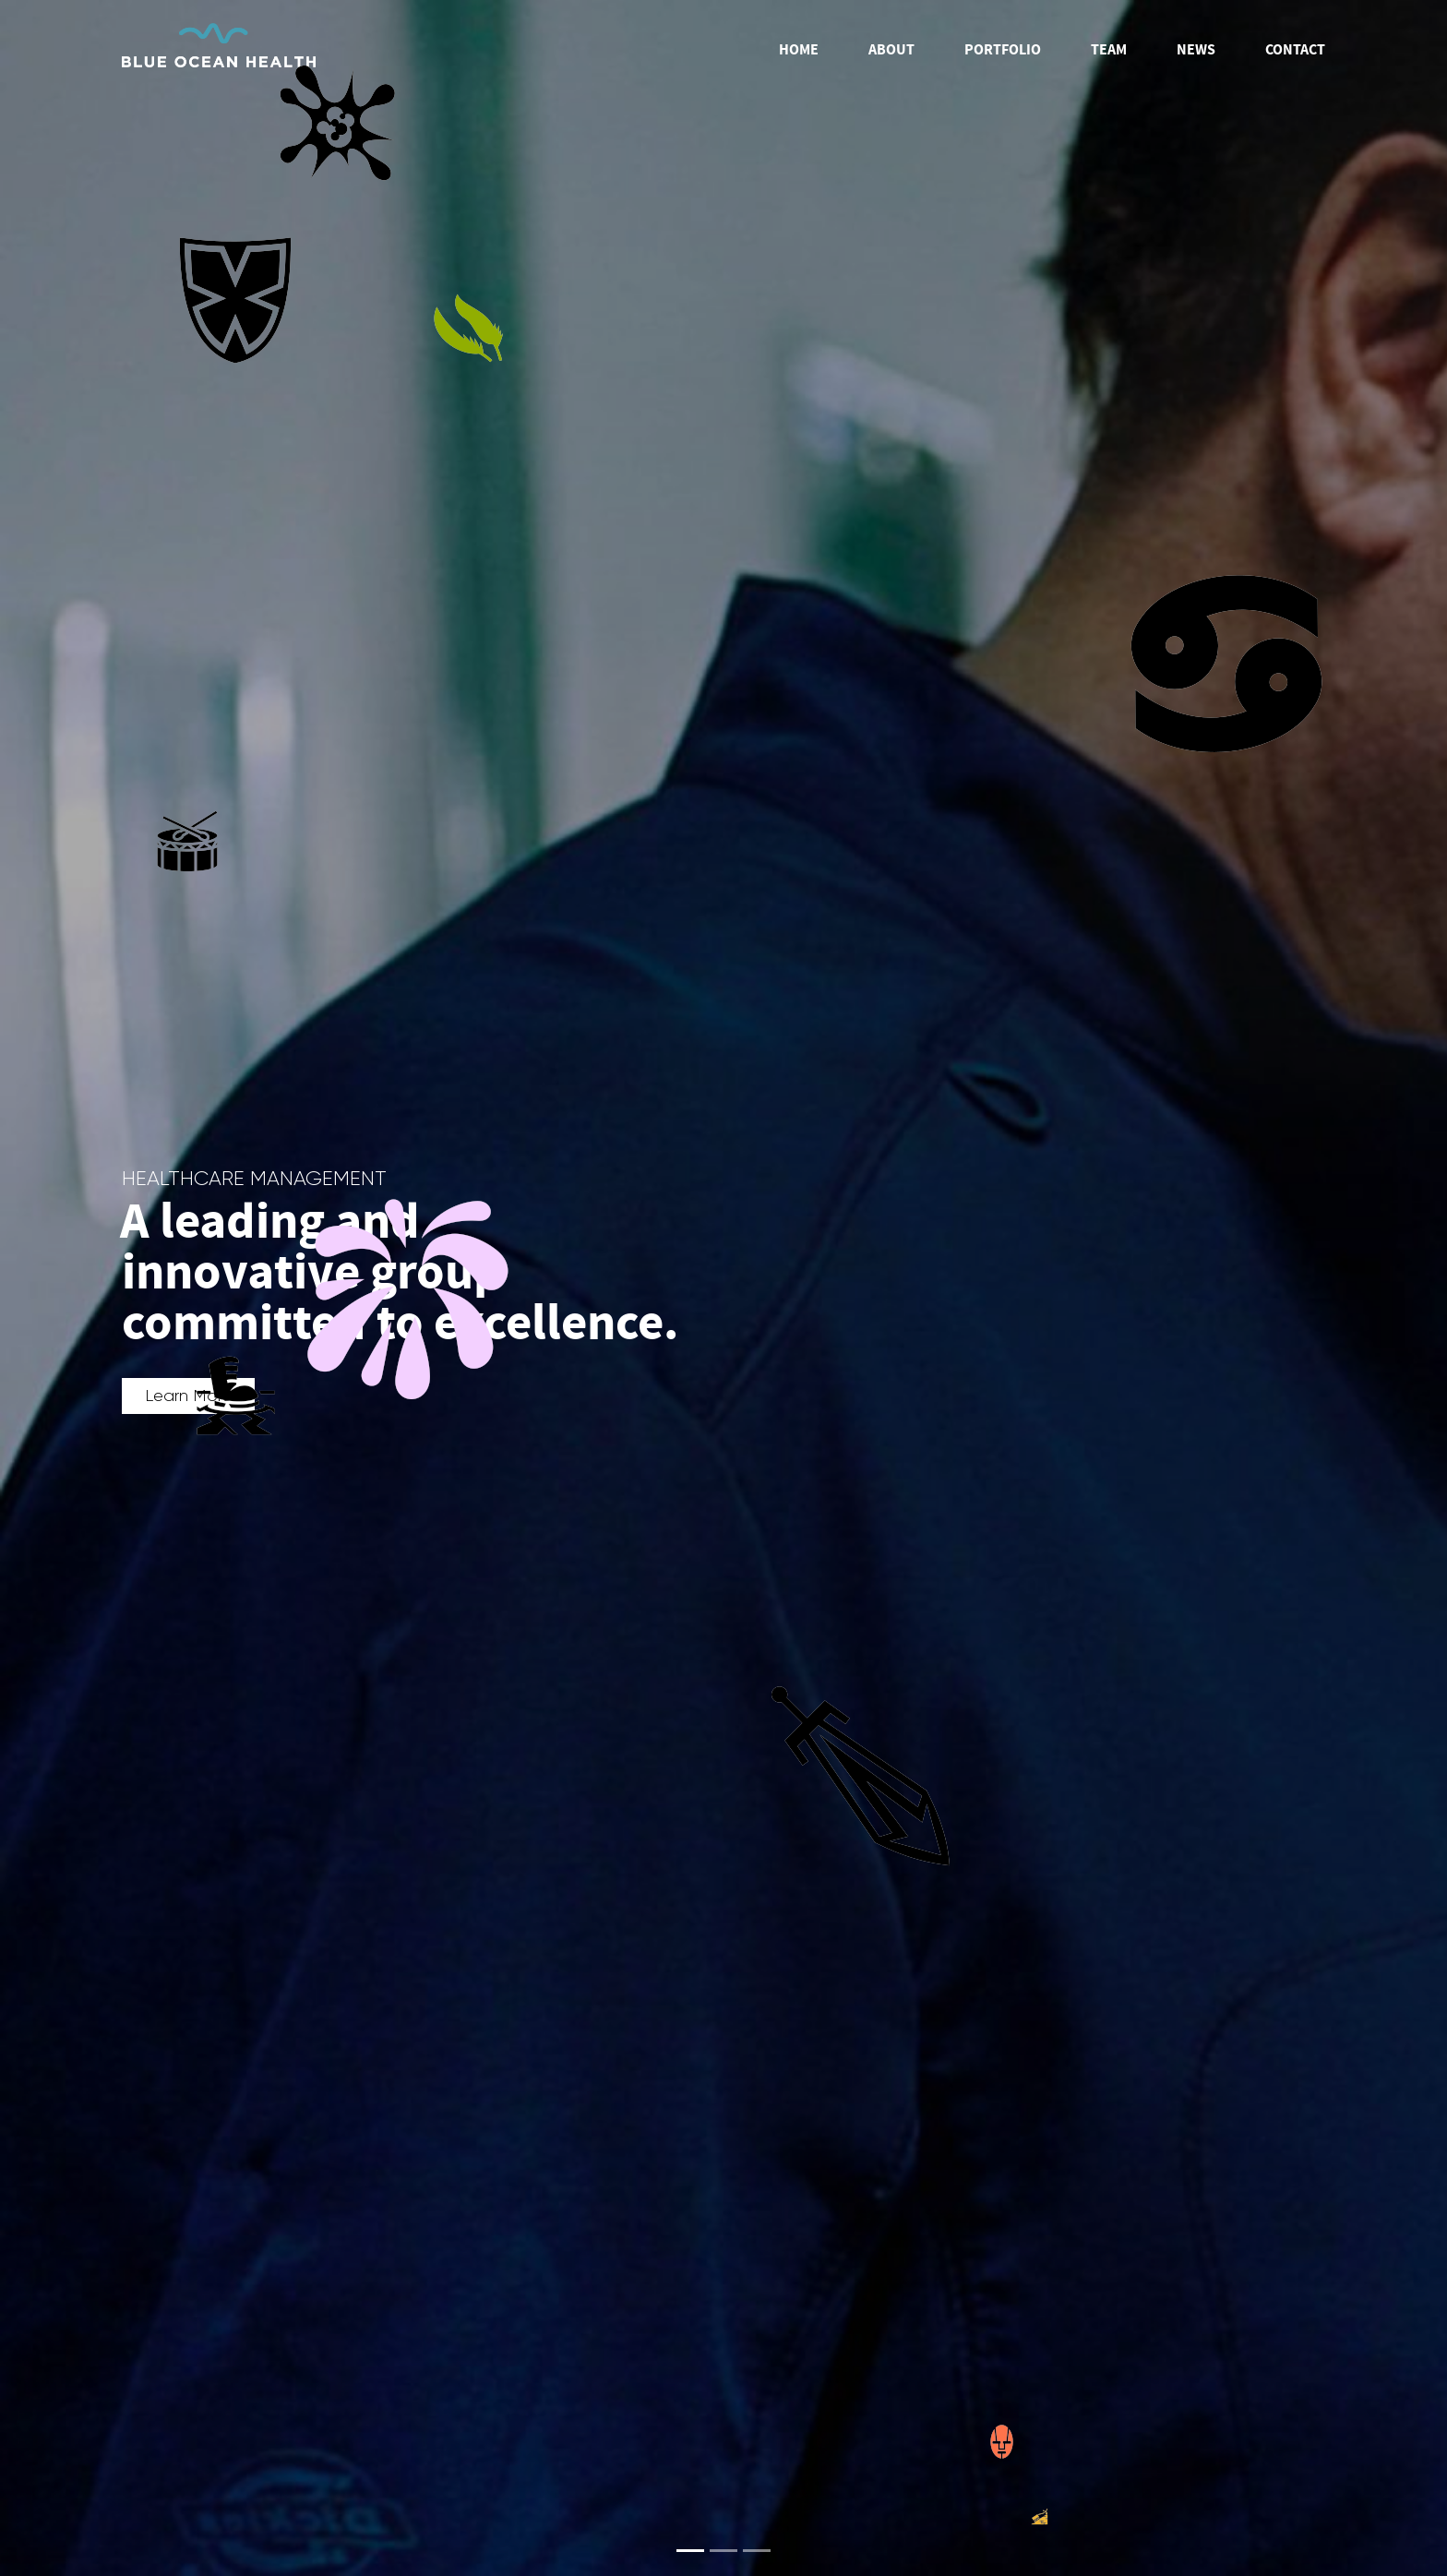 This screenshot has width=1447, height=2576. I want to click on access music or sound settings, so click(187, 841).